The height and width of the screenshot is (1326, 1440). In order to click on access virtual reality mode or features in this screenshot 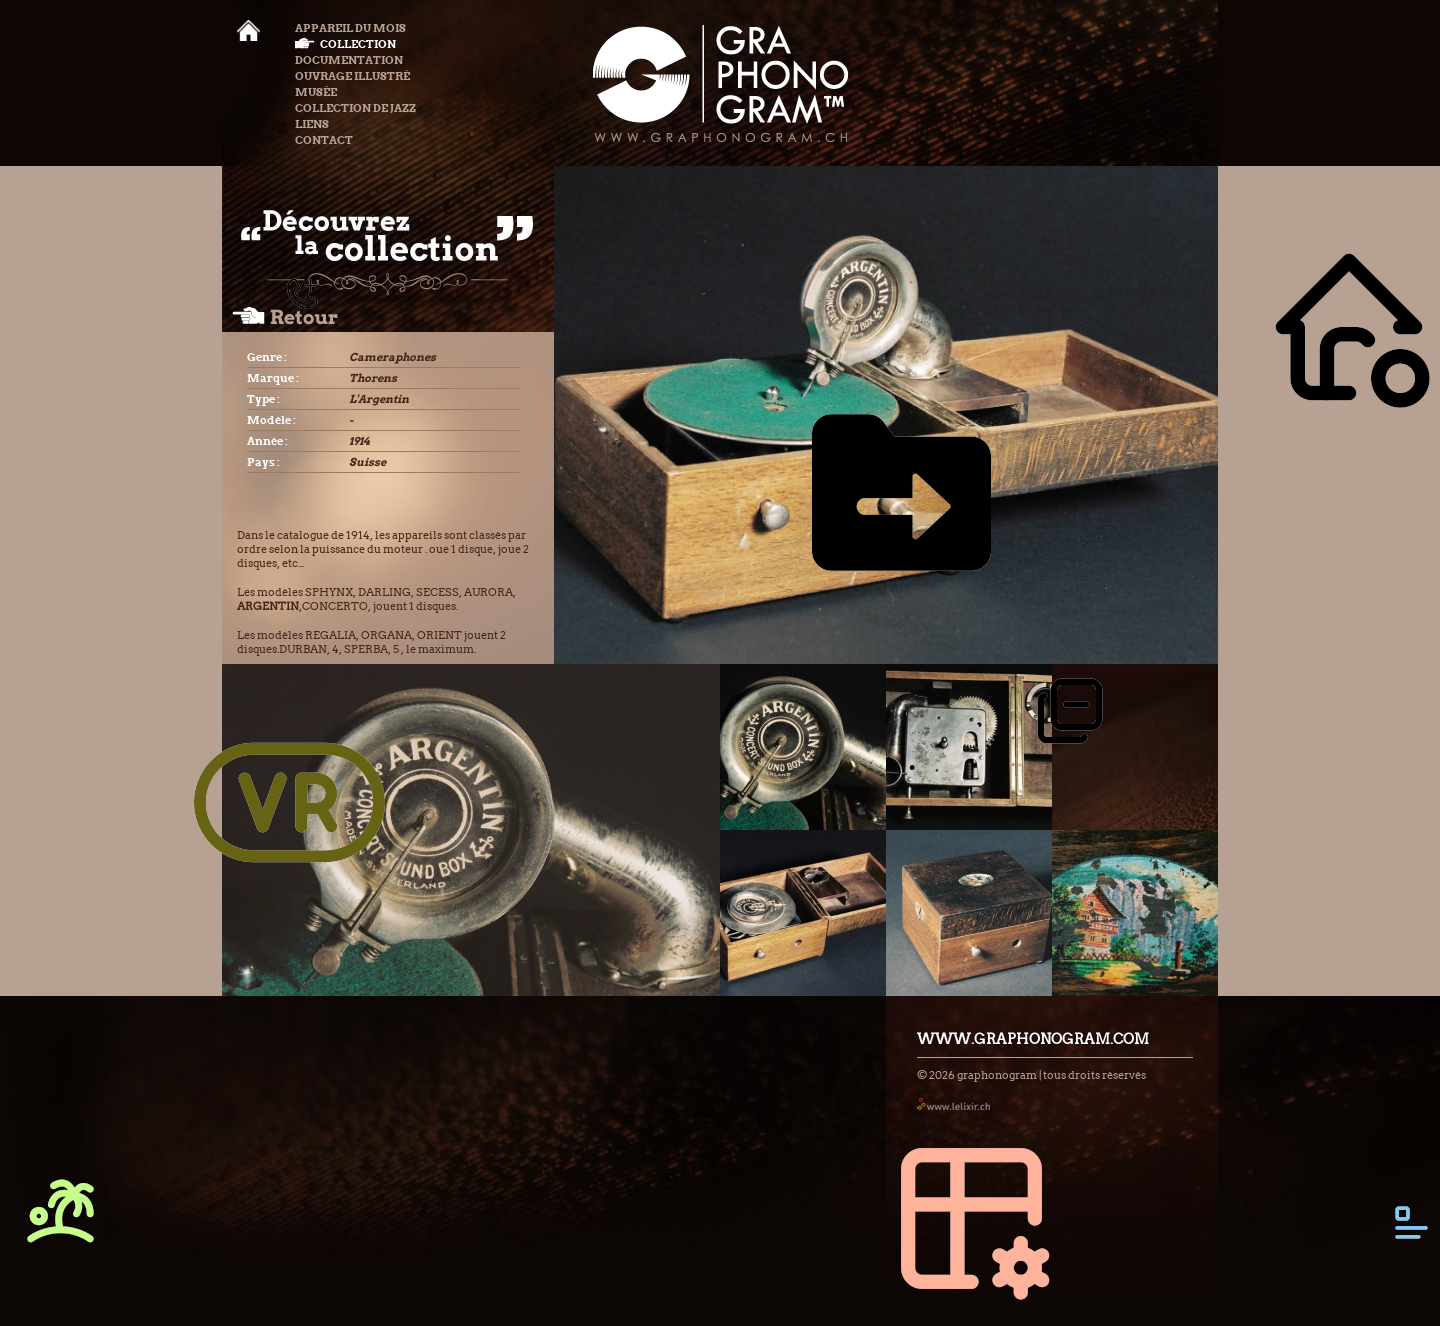, I will do `click(289, 802)`.